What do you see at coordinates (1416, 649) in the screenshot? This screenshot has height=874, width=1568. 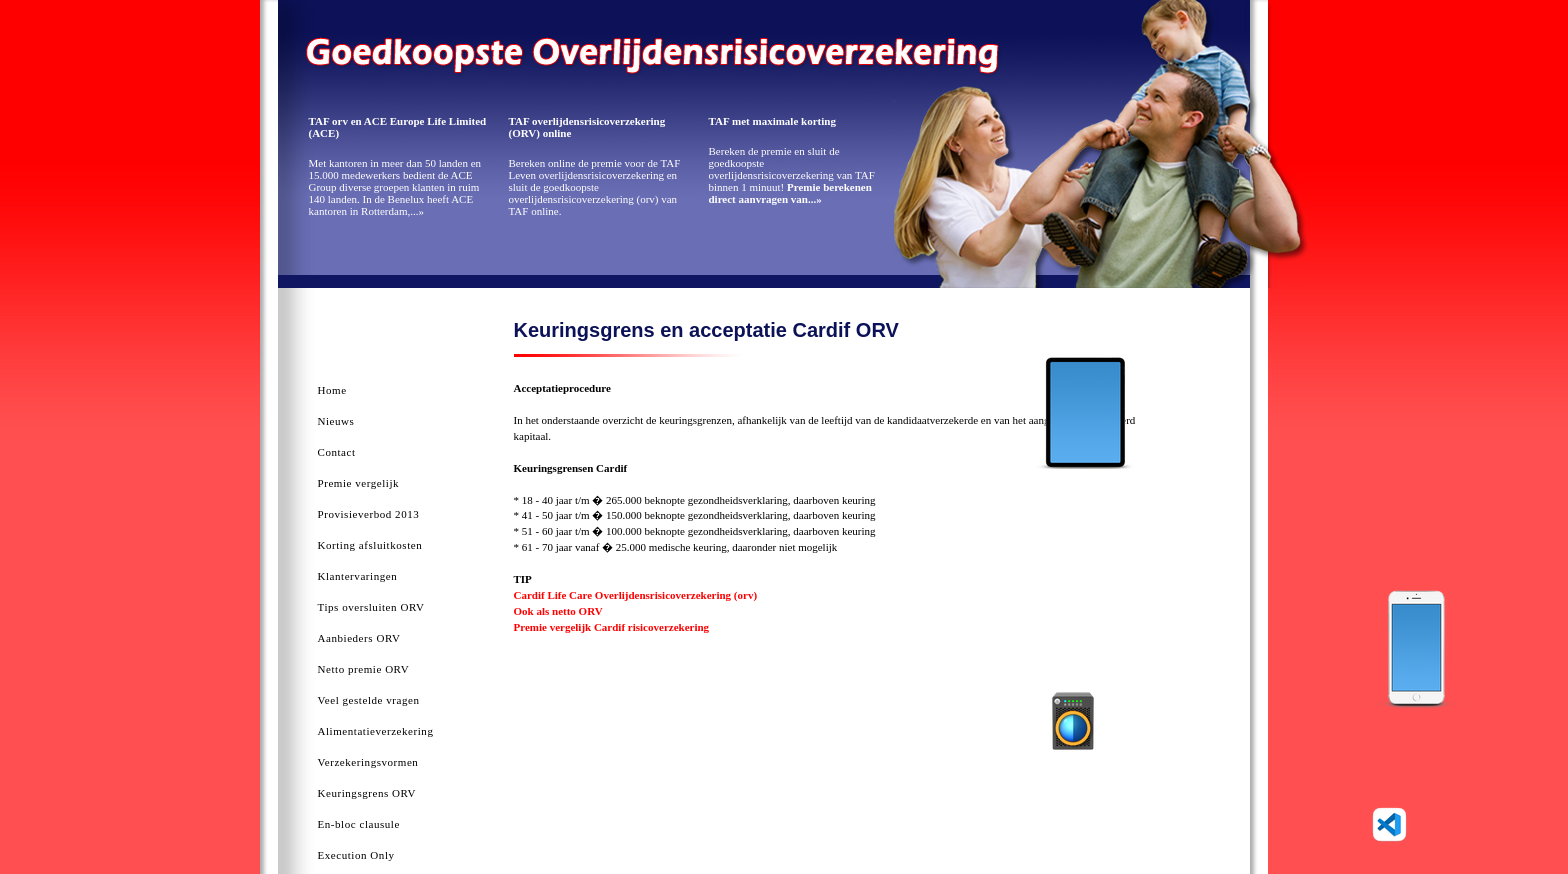 I see `view connected iPhone device` at bounding box center [1416, 649].